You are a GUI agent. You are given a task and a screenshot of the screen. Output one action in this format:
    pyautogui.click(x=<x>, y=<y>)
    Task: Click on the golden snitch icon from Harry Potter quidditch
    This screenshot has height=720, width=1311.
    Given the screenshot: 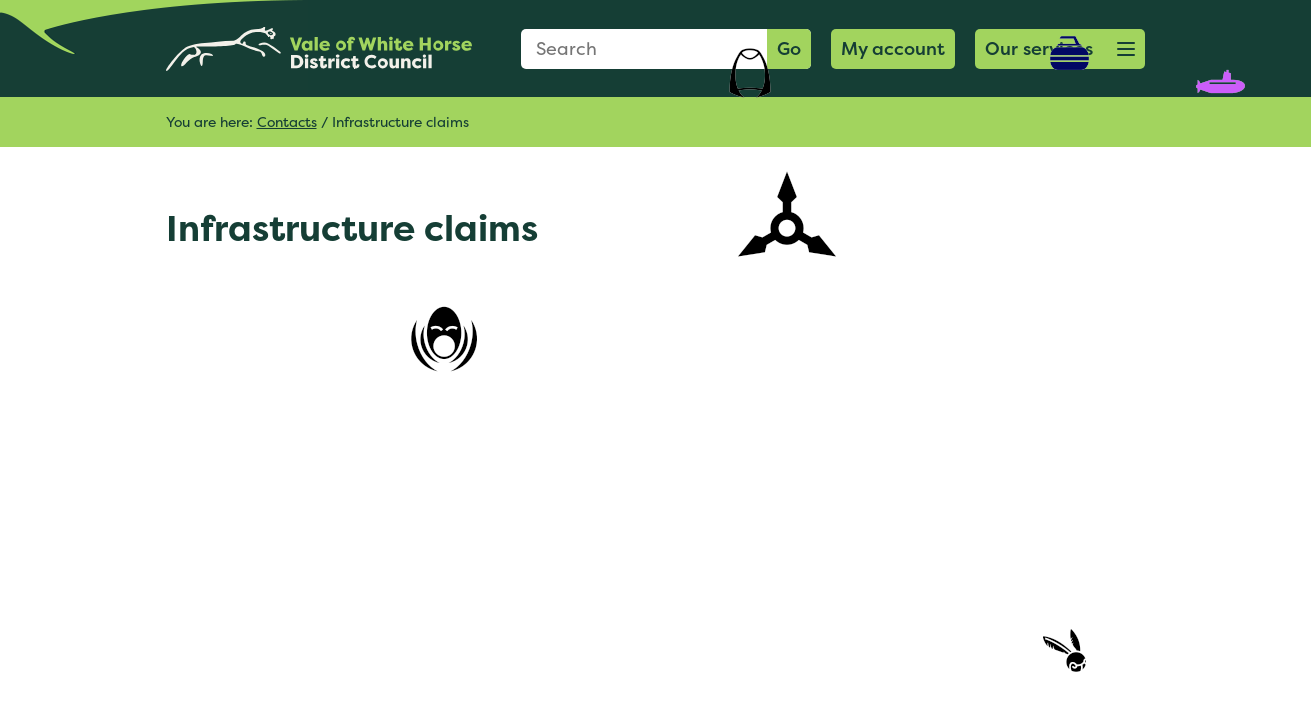 What is the action you would take?
    pyautogui.click(x=1064, y=650)
    